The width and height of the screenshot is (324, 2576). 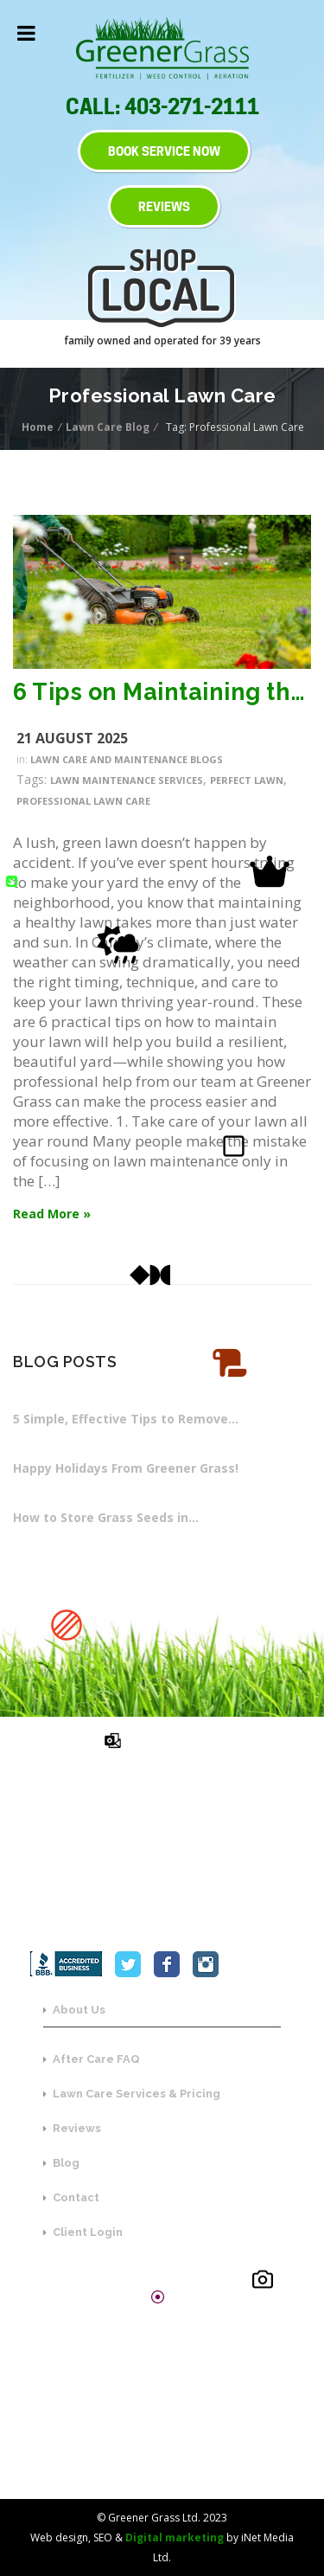 I want to click on take a photo, so click(x=263, y=2279).